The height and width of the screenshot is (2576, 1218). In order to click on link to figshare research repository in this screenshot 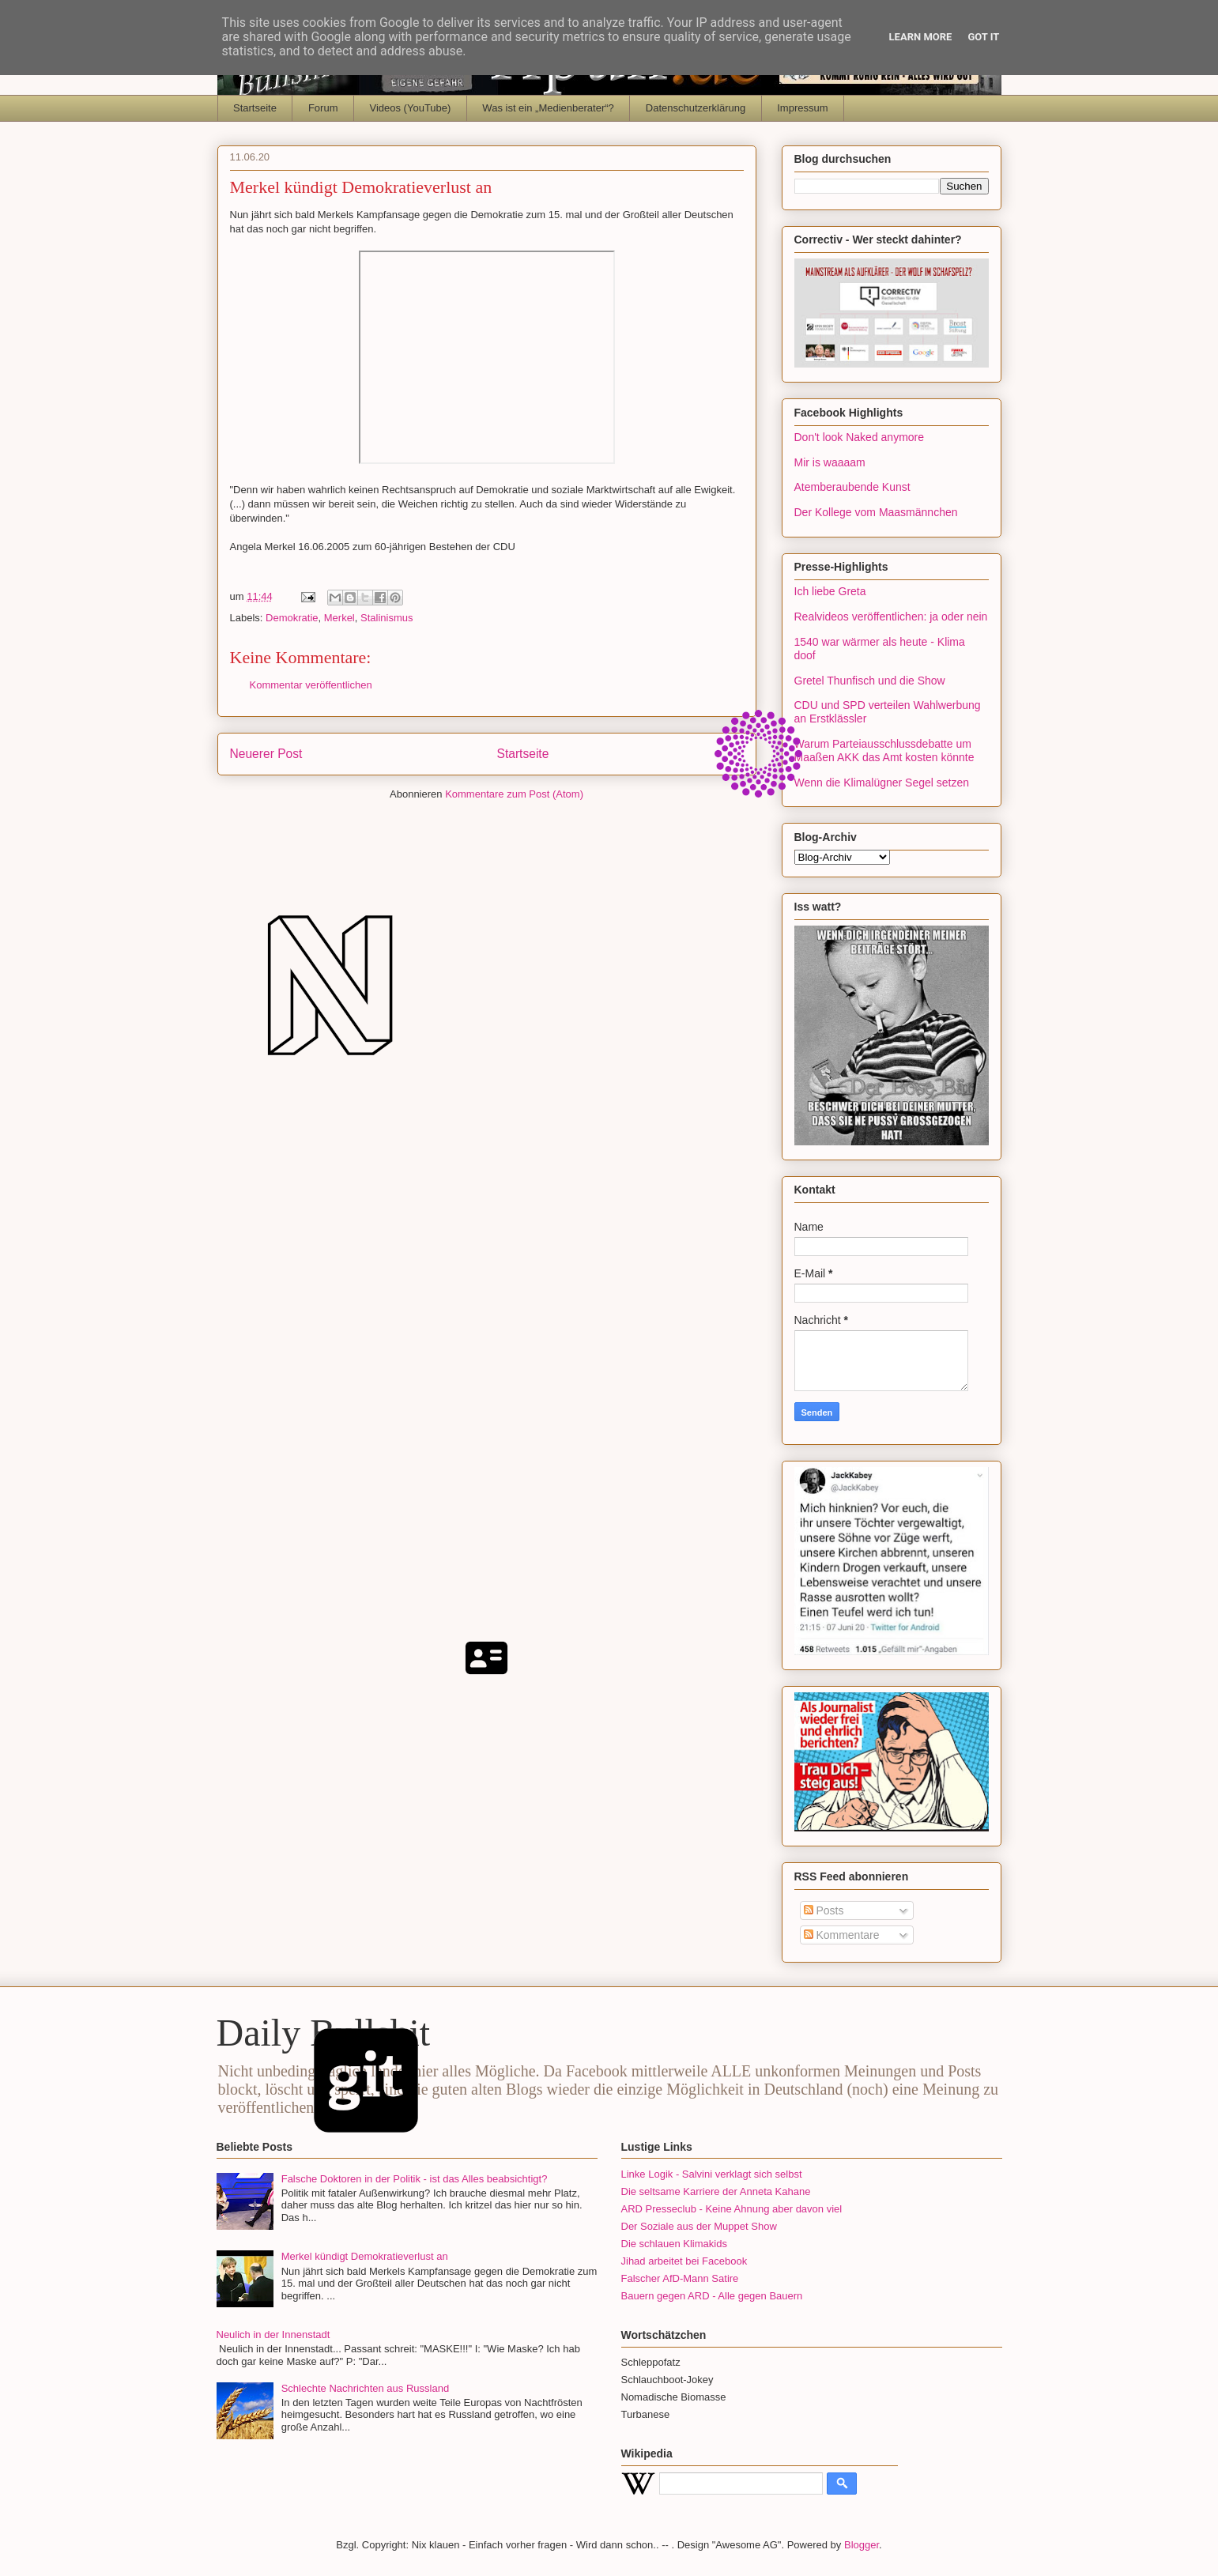, I will do `click(758, 753)`.